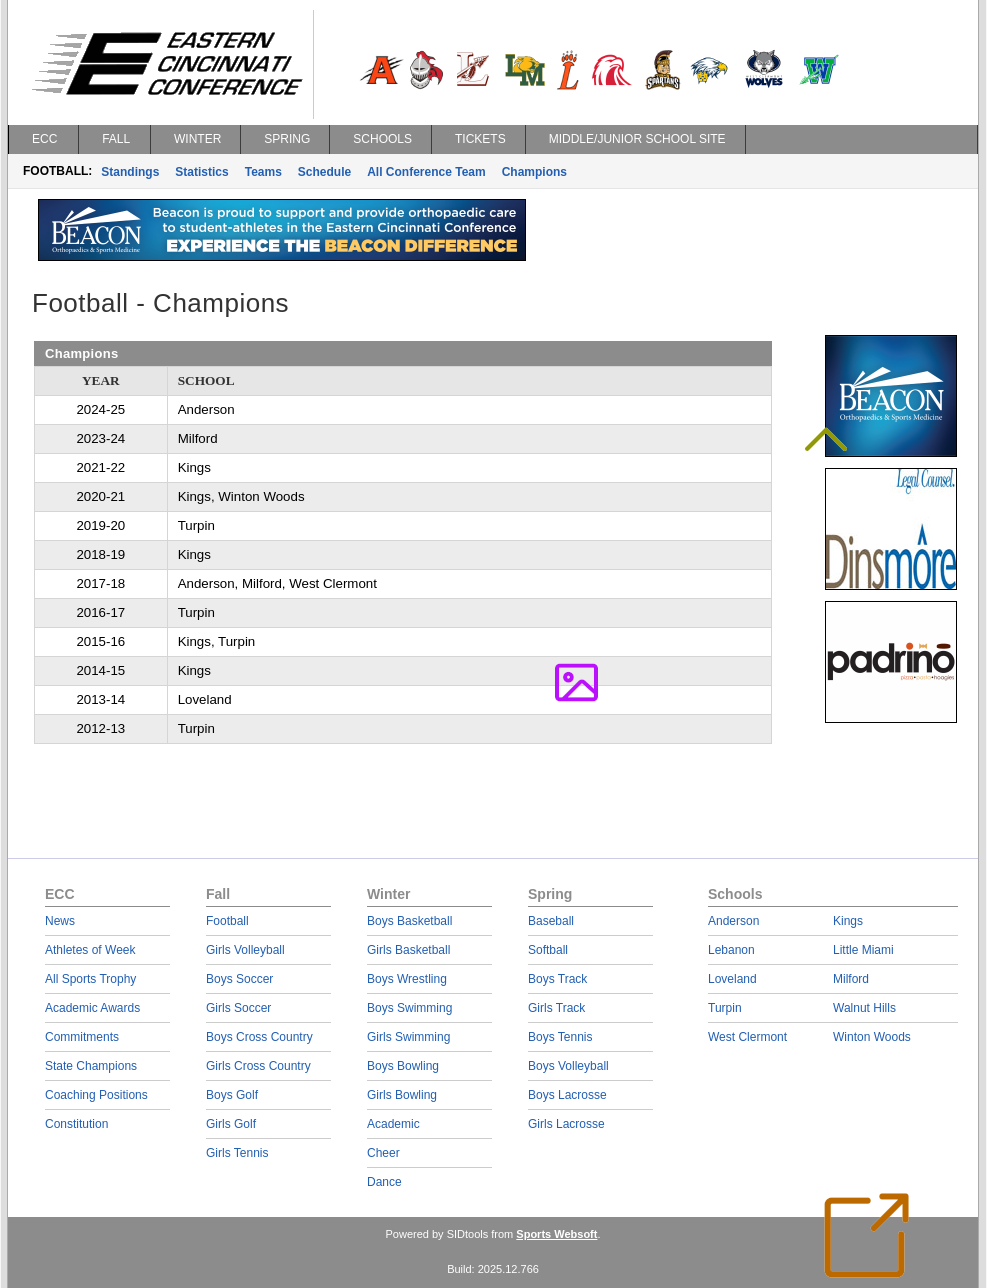 This screenshot has height=1288, width=987. What do you see at coordinates (864, 1237) in the screenshot?
I see `open link in a new tab or window` at bounding box center [864, 1237].